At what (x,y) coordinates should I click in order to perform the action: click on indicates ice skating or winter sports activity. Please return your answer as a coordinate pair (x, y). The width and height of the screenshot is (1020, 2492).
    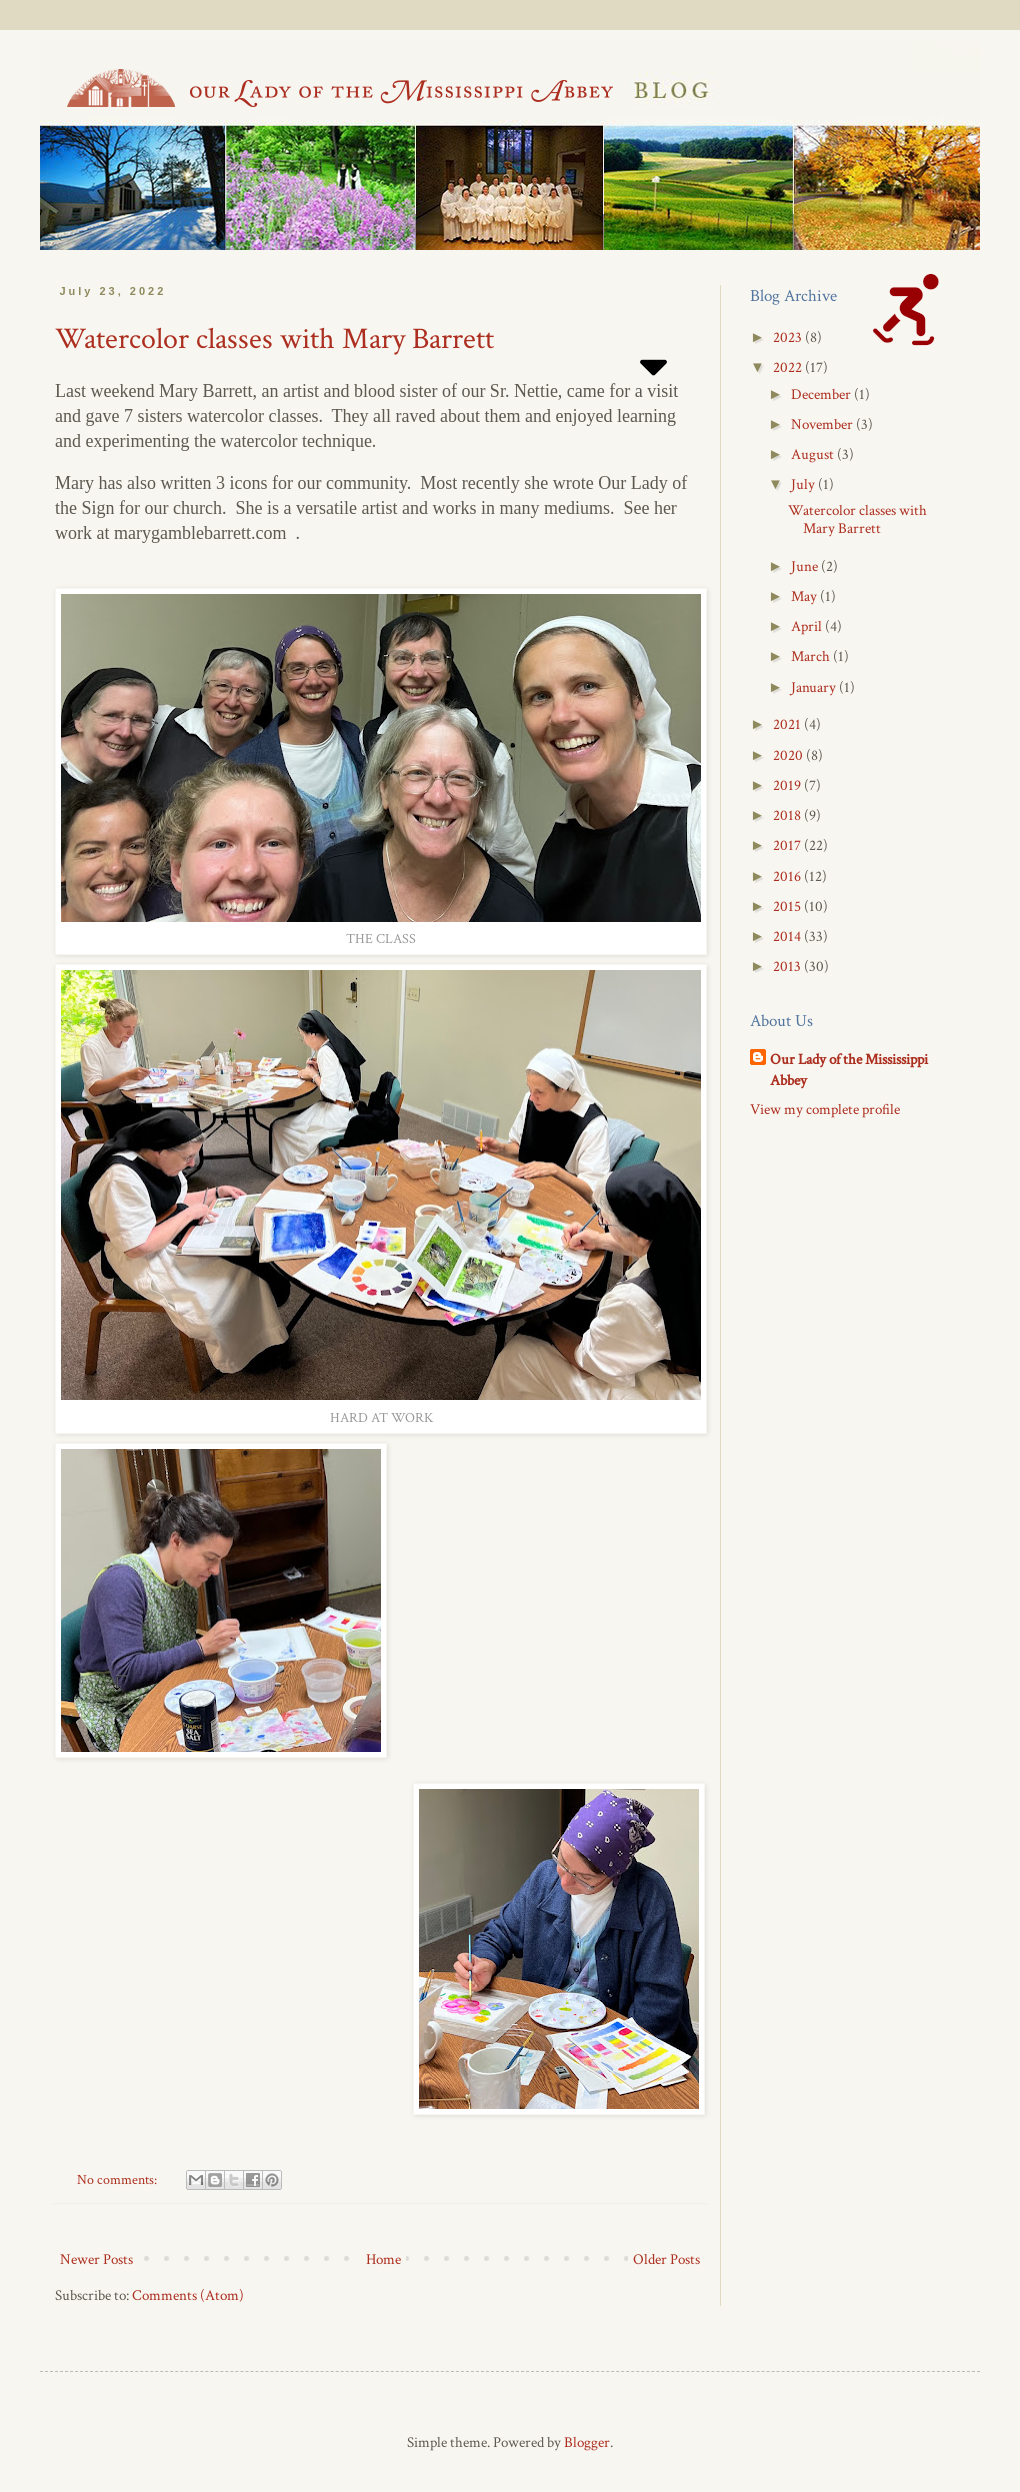
    Looking at the image, I should click on (907, 309).